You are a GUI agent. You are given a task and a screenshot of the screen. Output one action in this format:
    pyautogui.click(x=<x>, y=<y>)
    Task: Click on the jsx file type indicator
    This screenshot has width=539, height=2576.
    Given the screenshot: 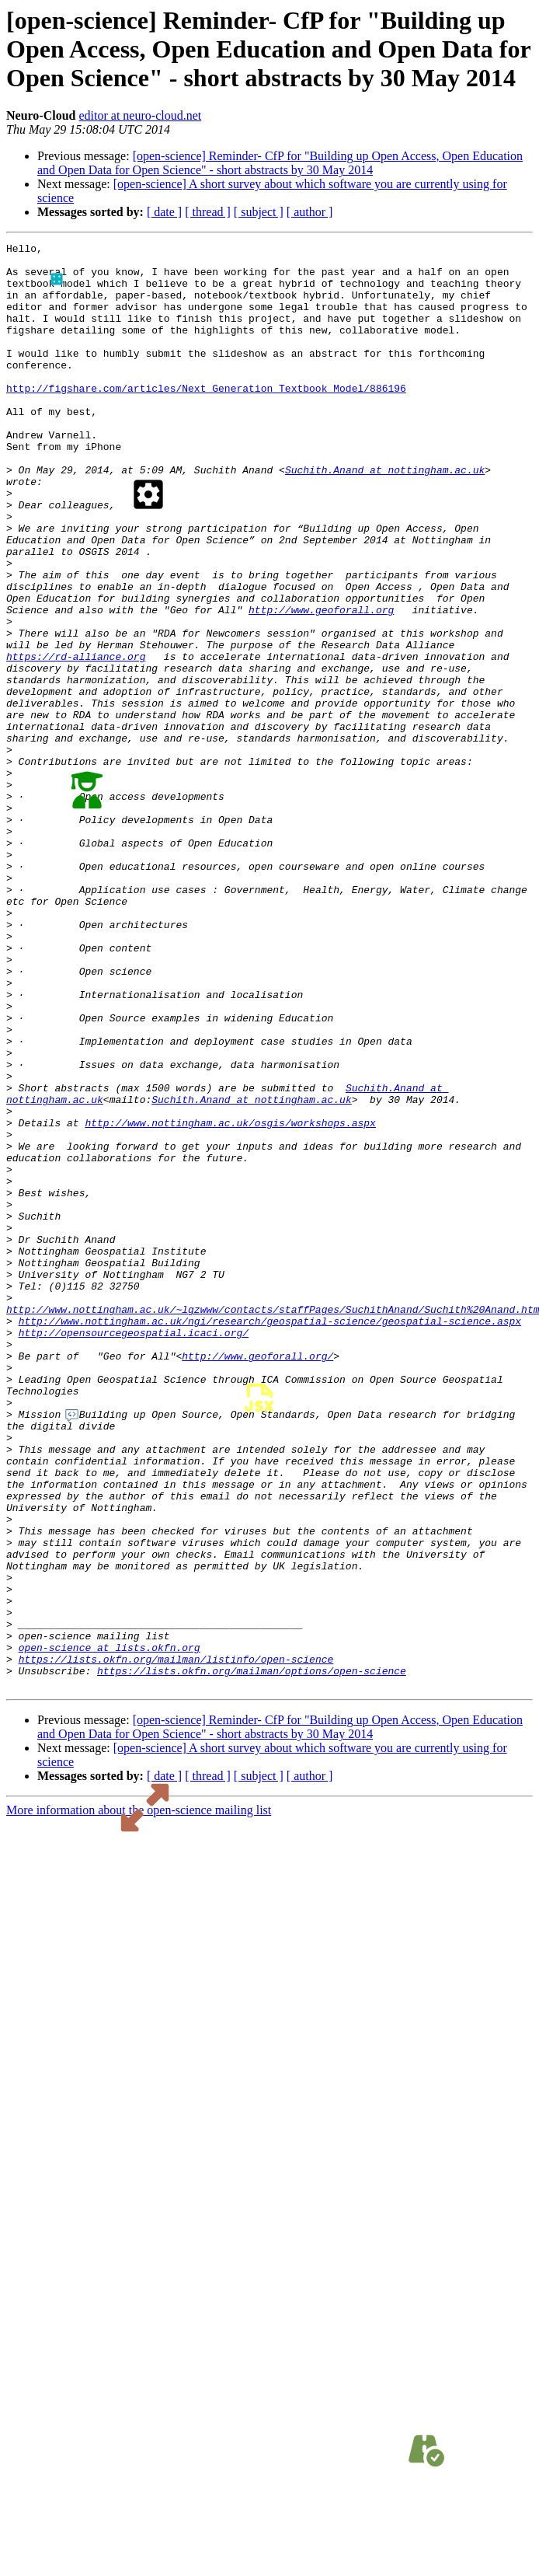 What is the action you would take?
    pyautogui.click(x=259, y=1398)
    